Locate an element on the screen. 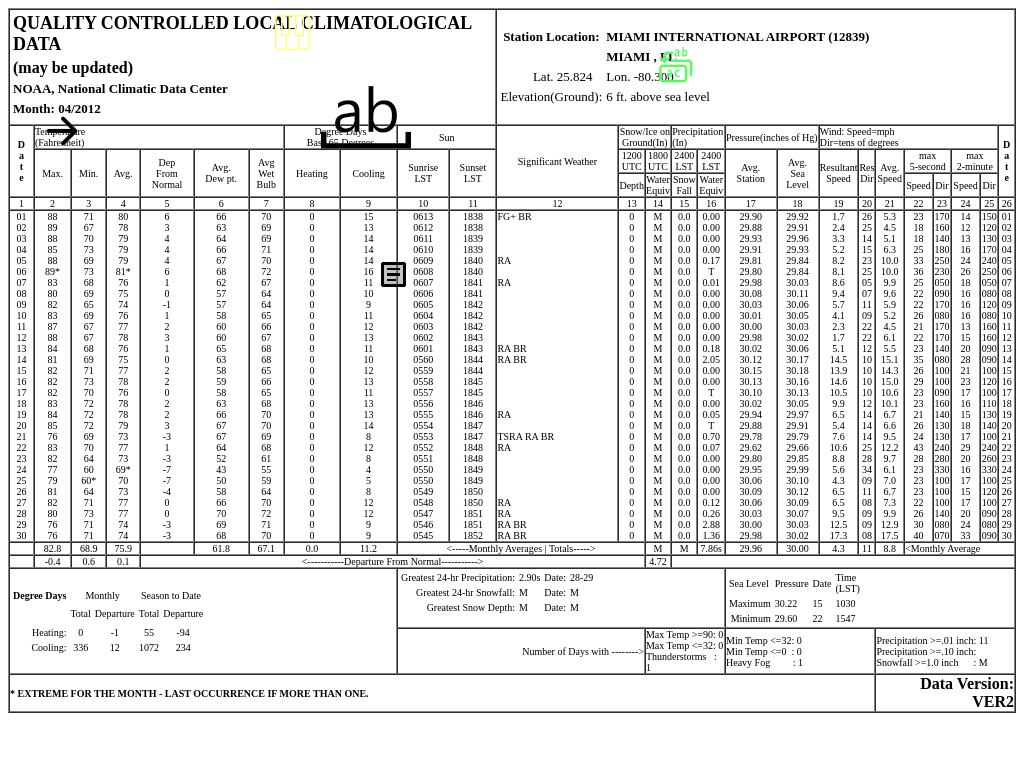 The image size is (1024, 763). view article or document is located at coordinates (393, 274).